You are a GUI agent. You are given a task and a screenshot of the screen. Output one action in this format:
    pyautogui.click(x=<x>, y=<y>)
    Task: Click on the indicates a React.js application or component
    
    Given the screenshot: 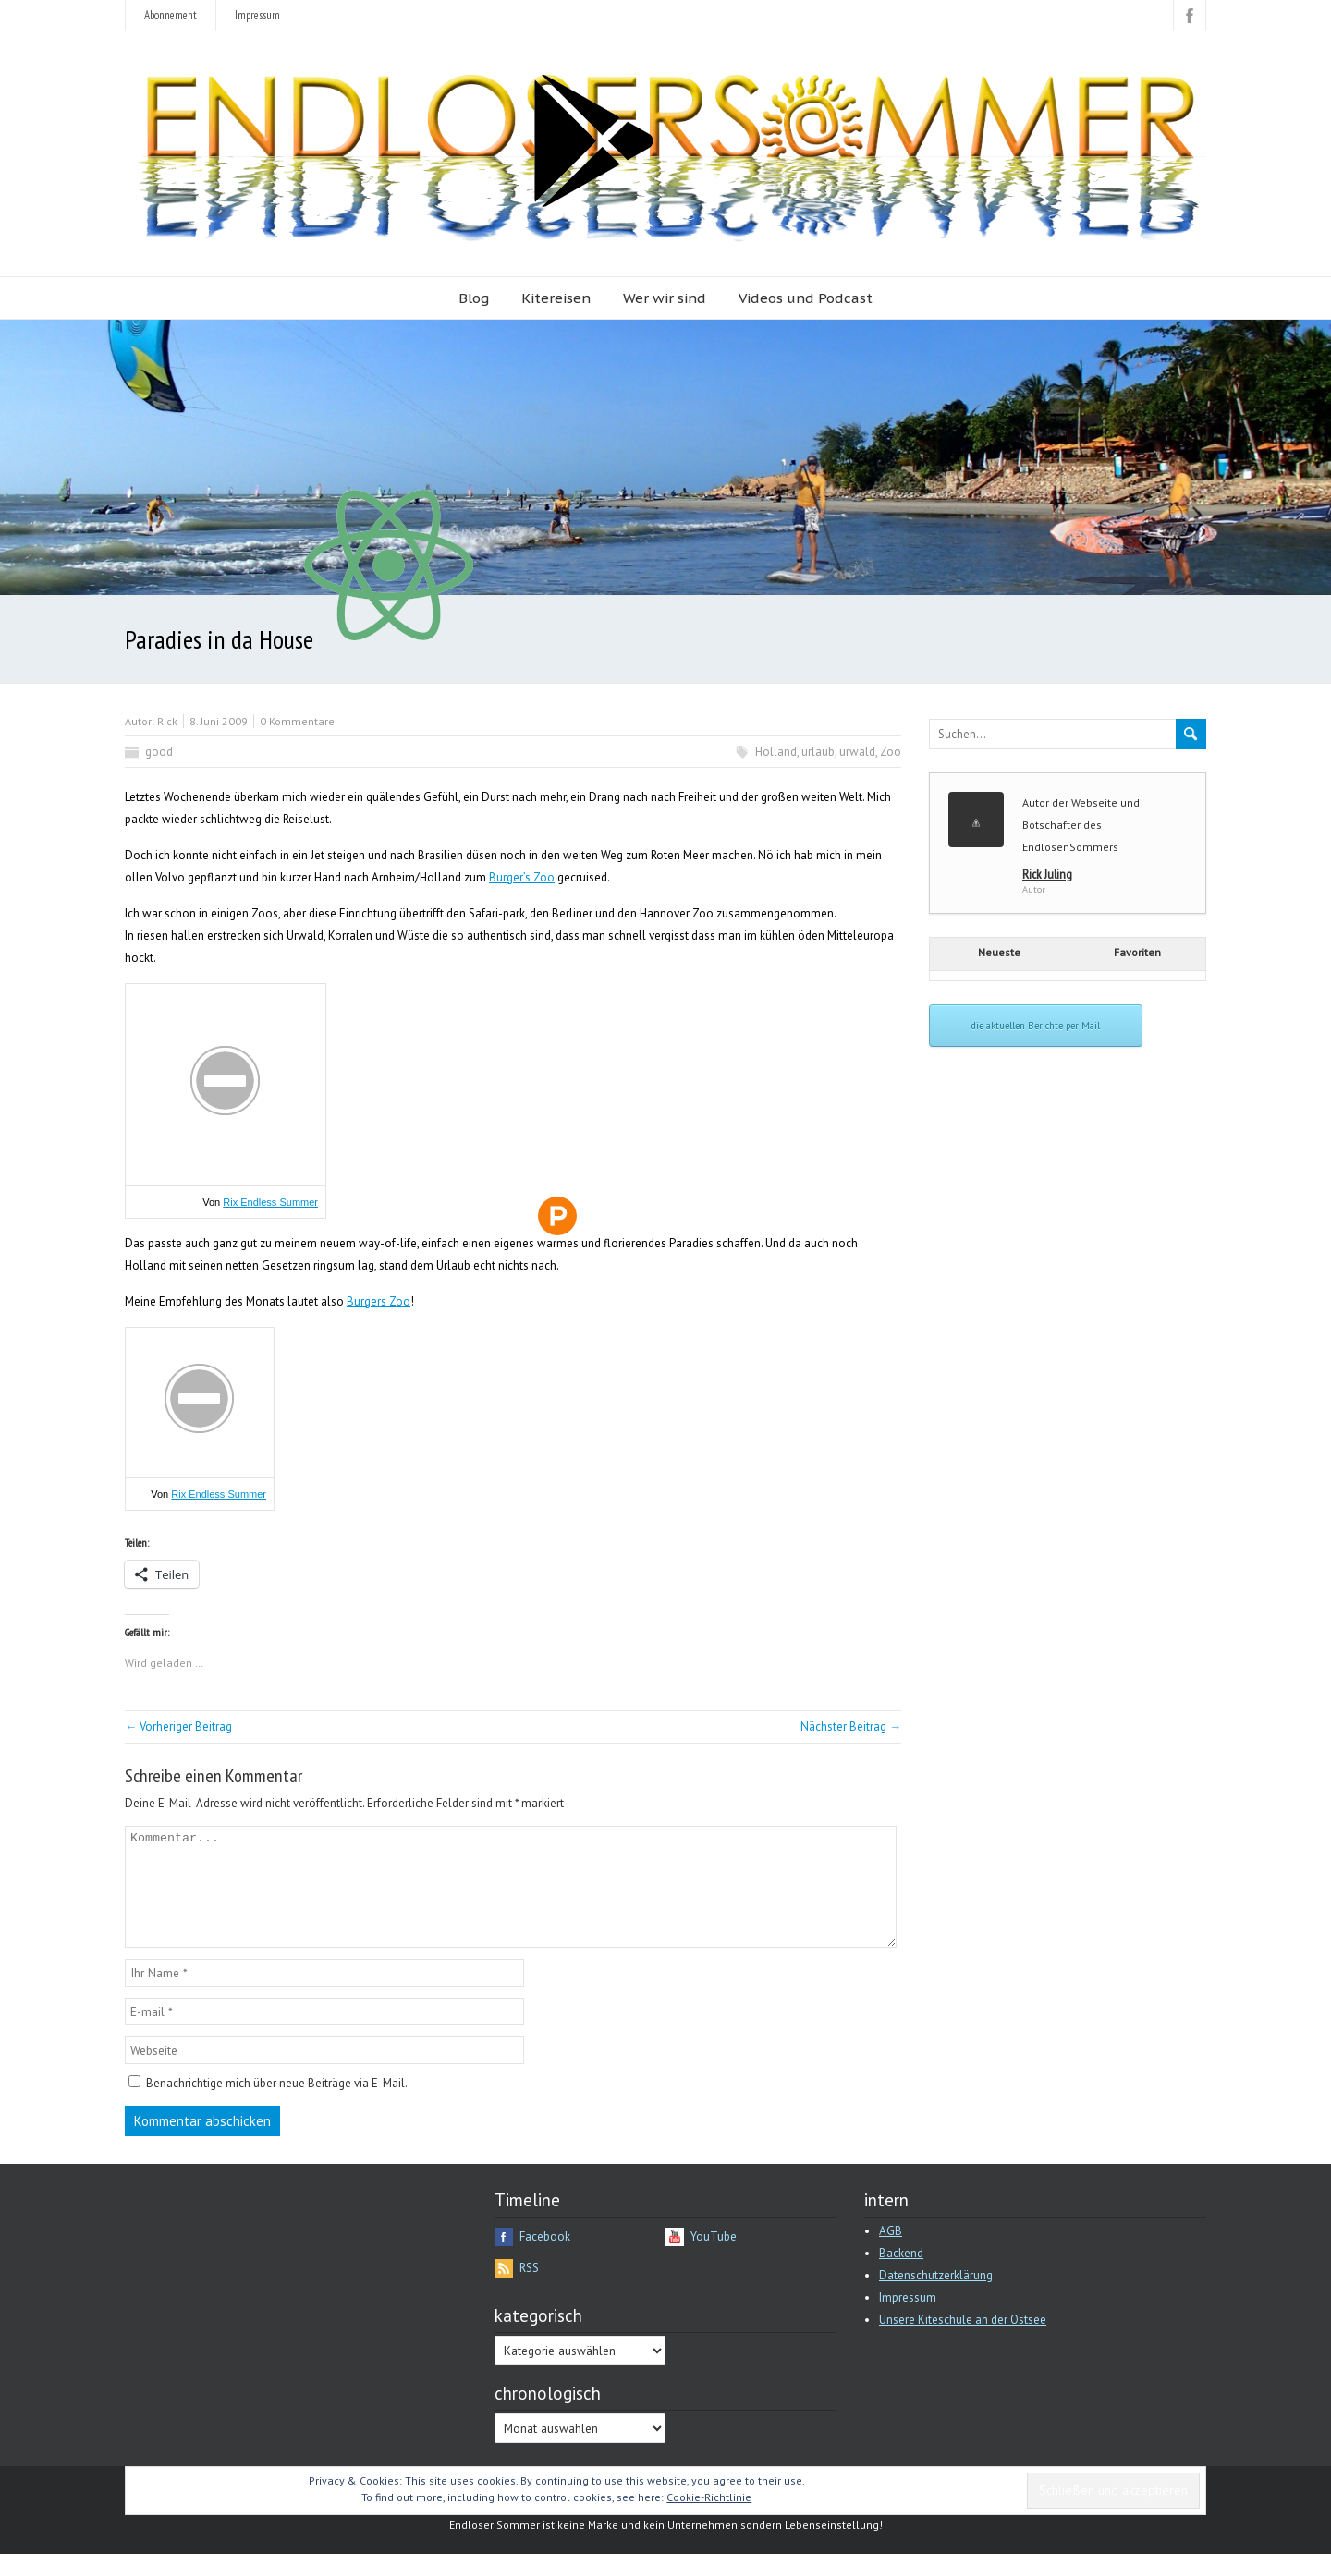 What is the action you would take?
    pyautogui.click(x=388, y=565)
    